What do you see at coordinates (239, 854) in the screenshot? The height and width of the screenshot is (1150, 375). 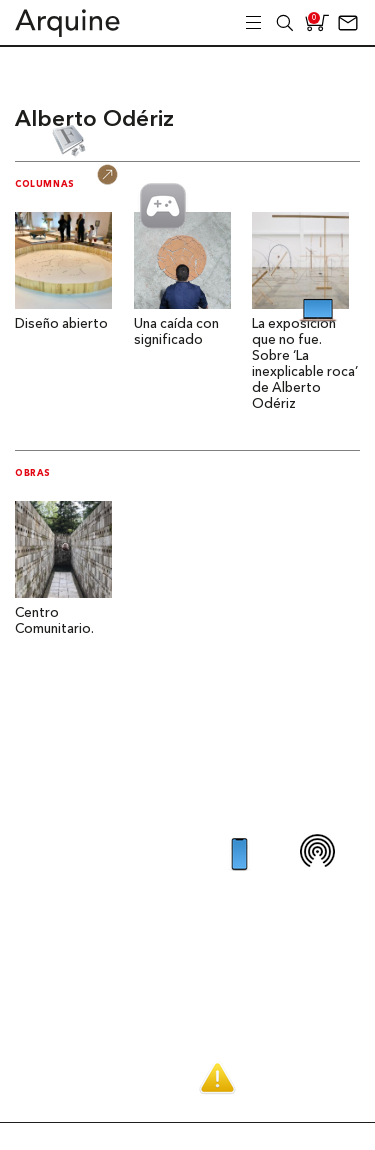 I see `iPhone XR device icon` at bounding box center [239, 854].